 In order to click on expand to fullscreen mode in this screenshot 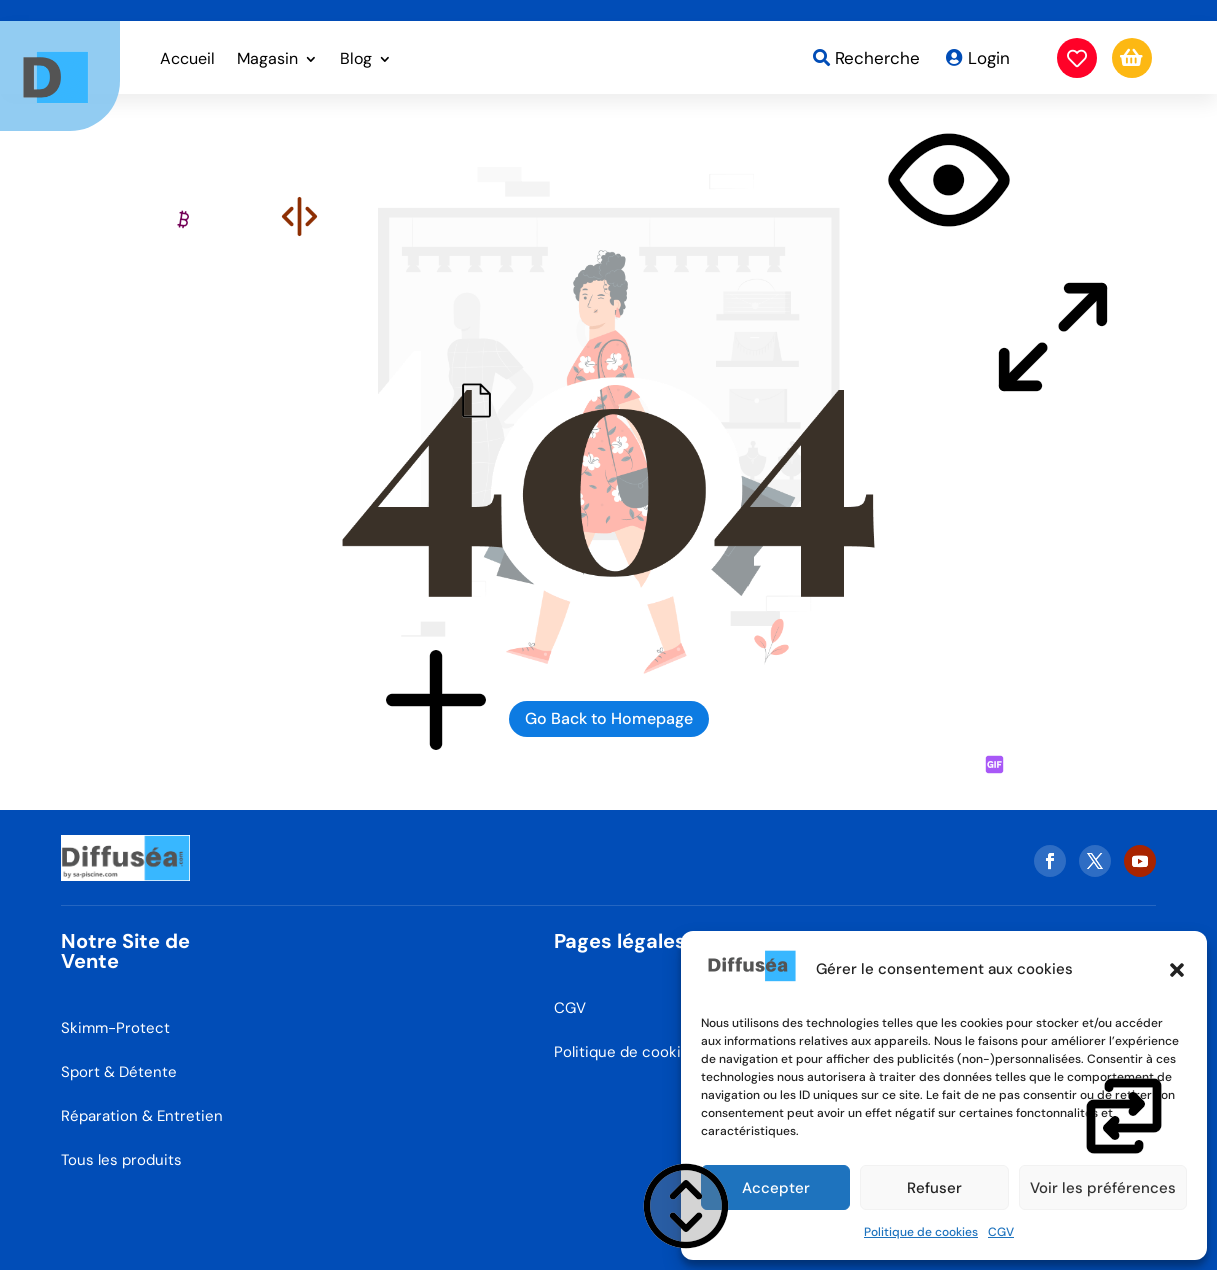, I will do `click(1053, 337)`.